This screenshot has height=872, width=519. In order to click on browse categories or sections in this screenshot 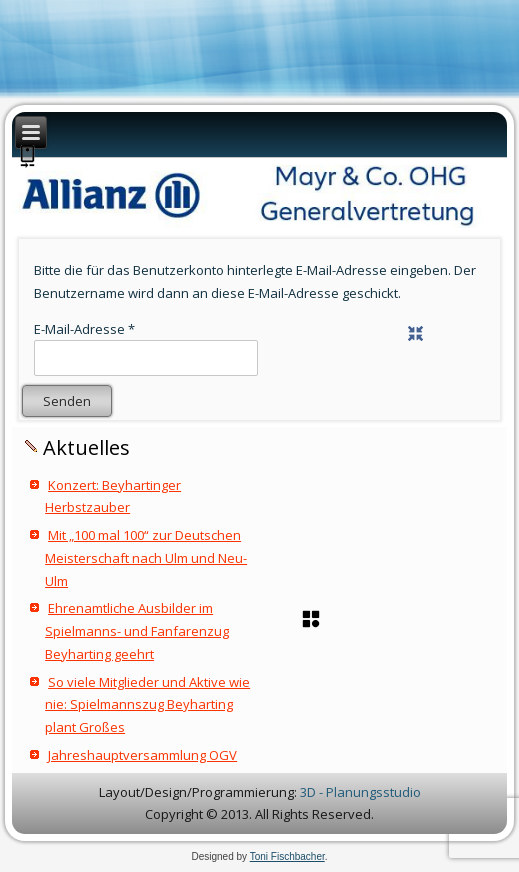, I will do `click(311, 619)`.